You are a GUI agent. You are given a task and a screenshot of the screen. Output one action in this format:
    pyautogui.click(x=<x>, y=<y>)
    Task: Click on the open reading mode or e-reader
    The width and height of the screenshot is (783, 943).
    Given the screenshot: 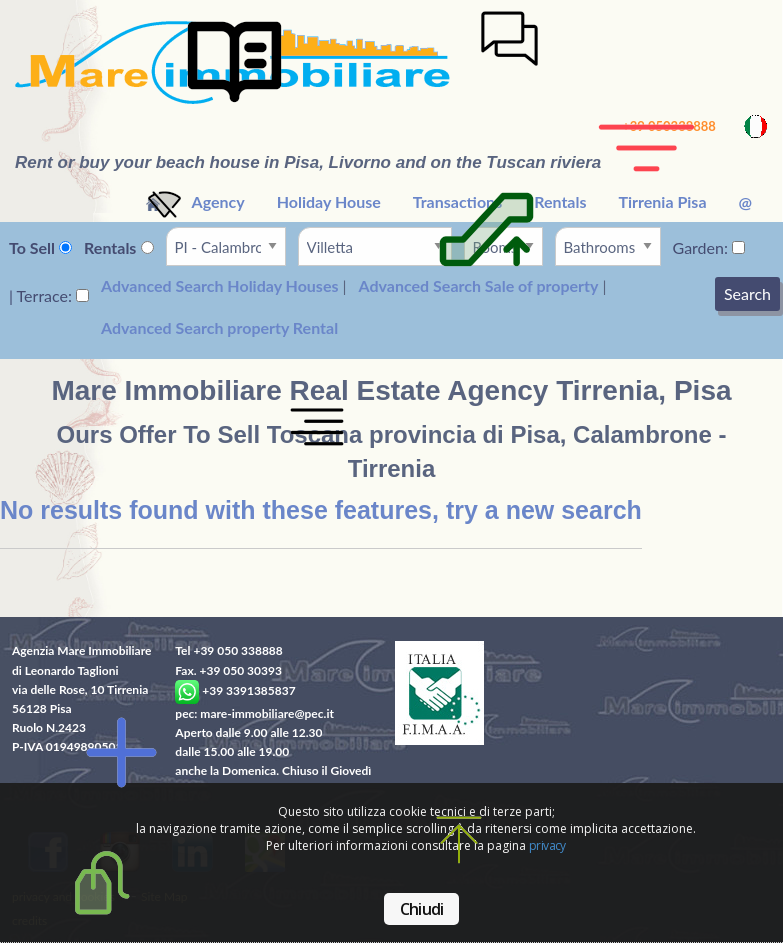 What is the action you would take?
    pyautogui.click(x=234, y=55)
    